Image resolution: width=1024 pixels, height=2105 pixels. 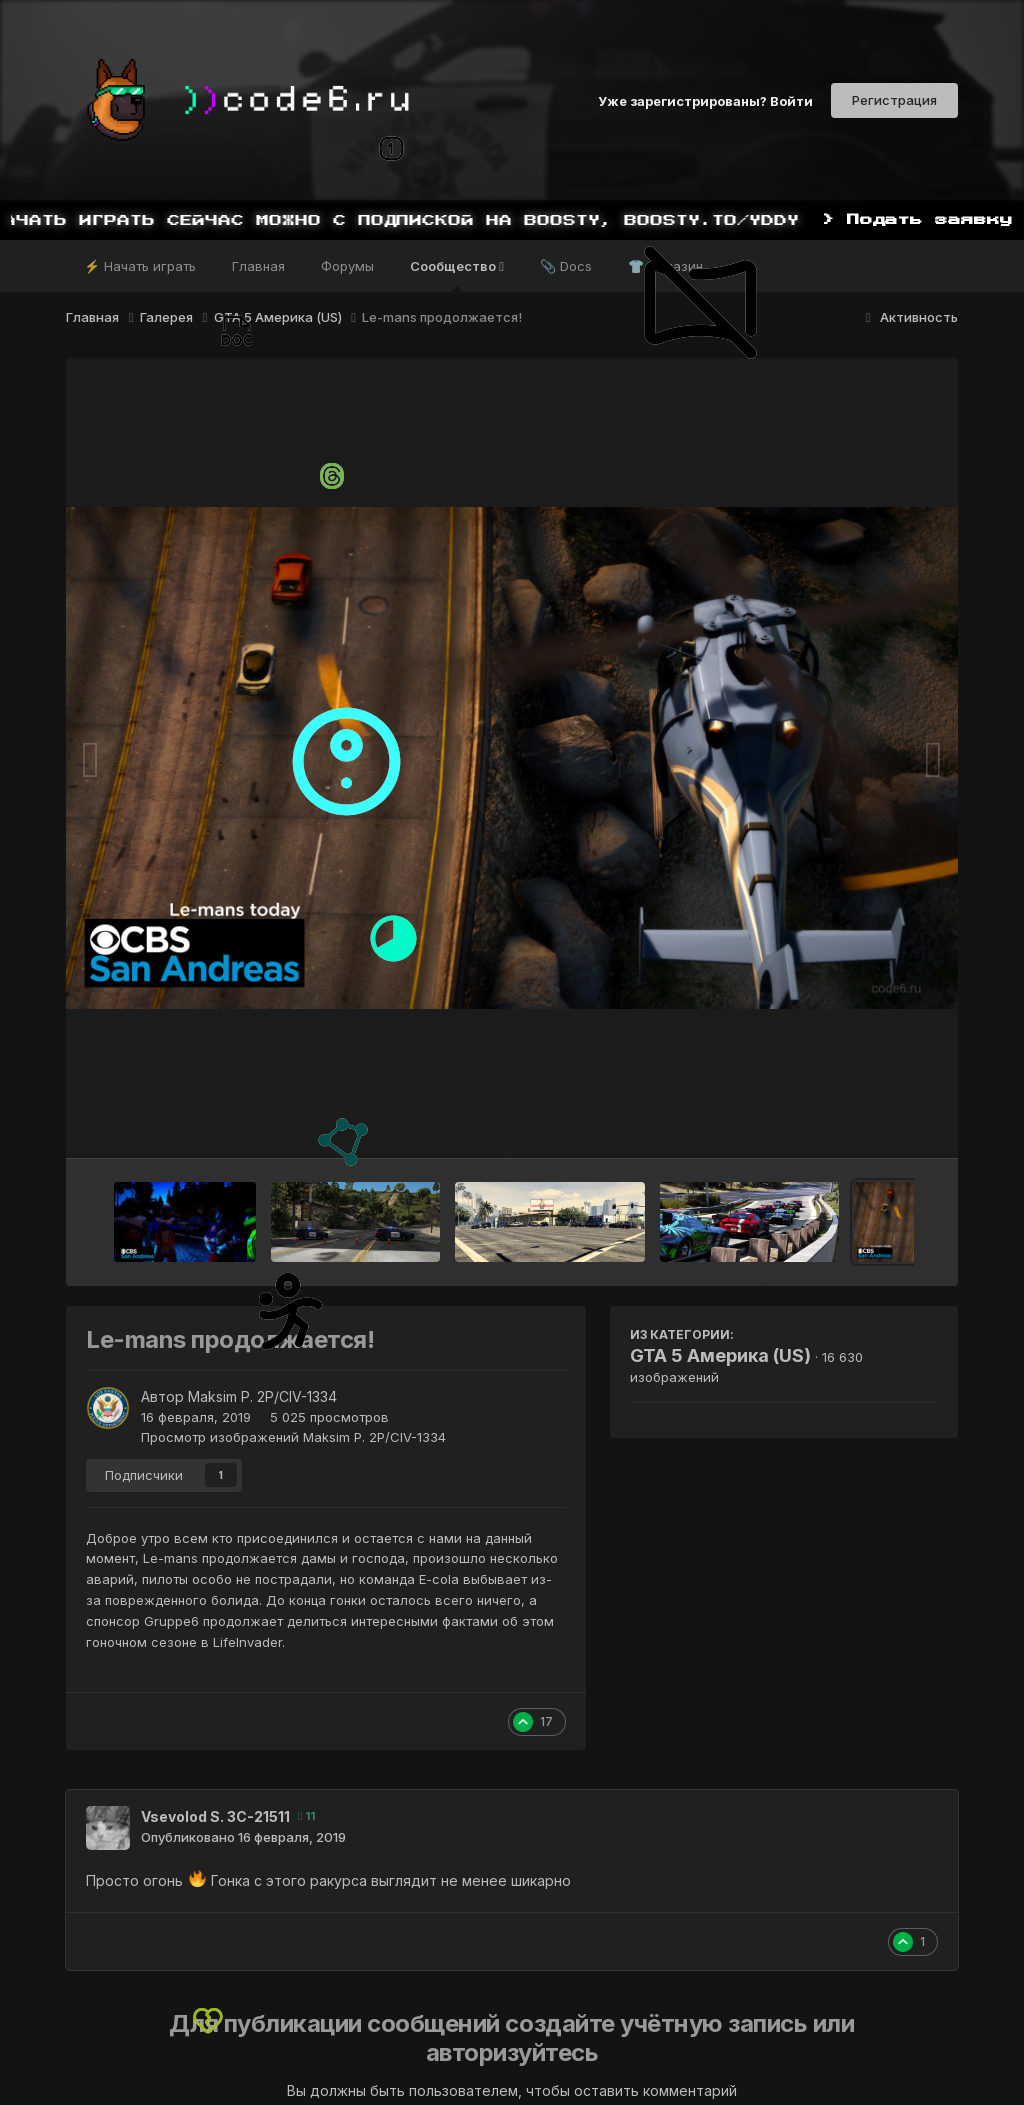 I want to click on disable horizontal panorama mode, so click(x=700, y=302).